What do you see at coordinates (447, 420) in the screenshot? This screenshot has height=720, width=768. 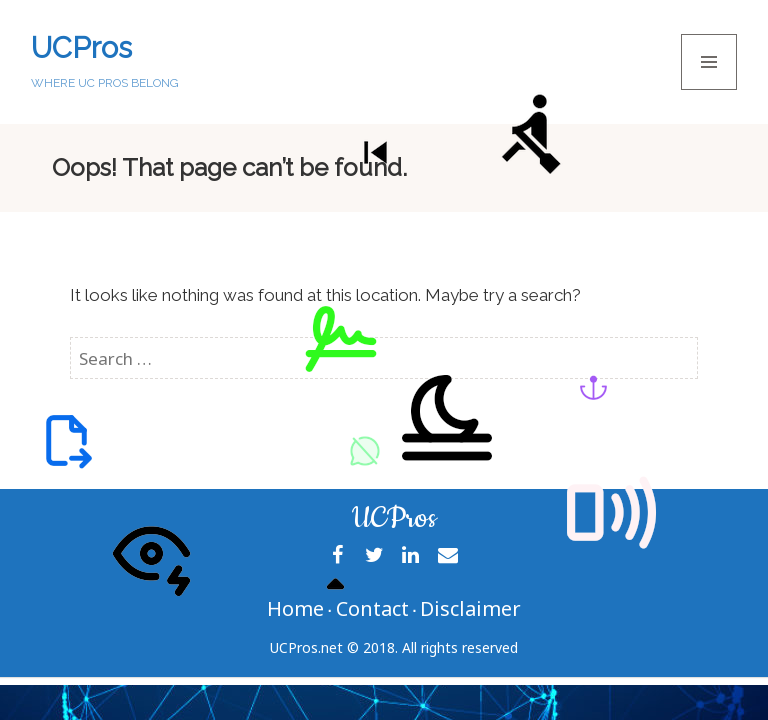 I see `indicates hazy or foggy nighttime weather conditions` at bounding box center [447, 420].